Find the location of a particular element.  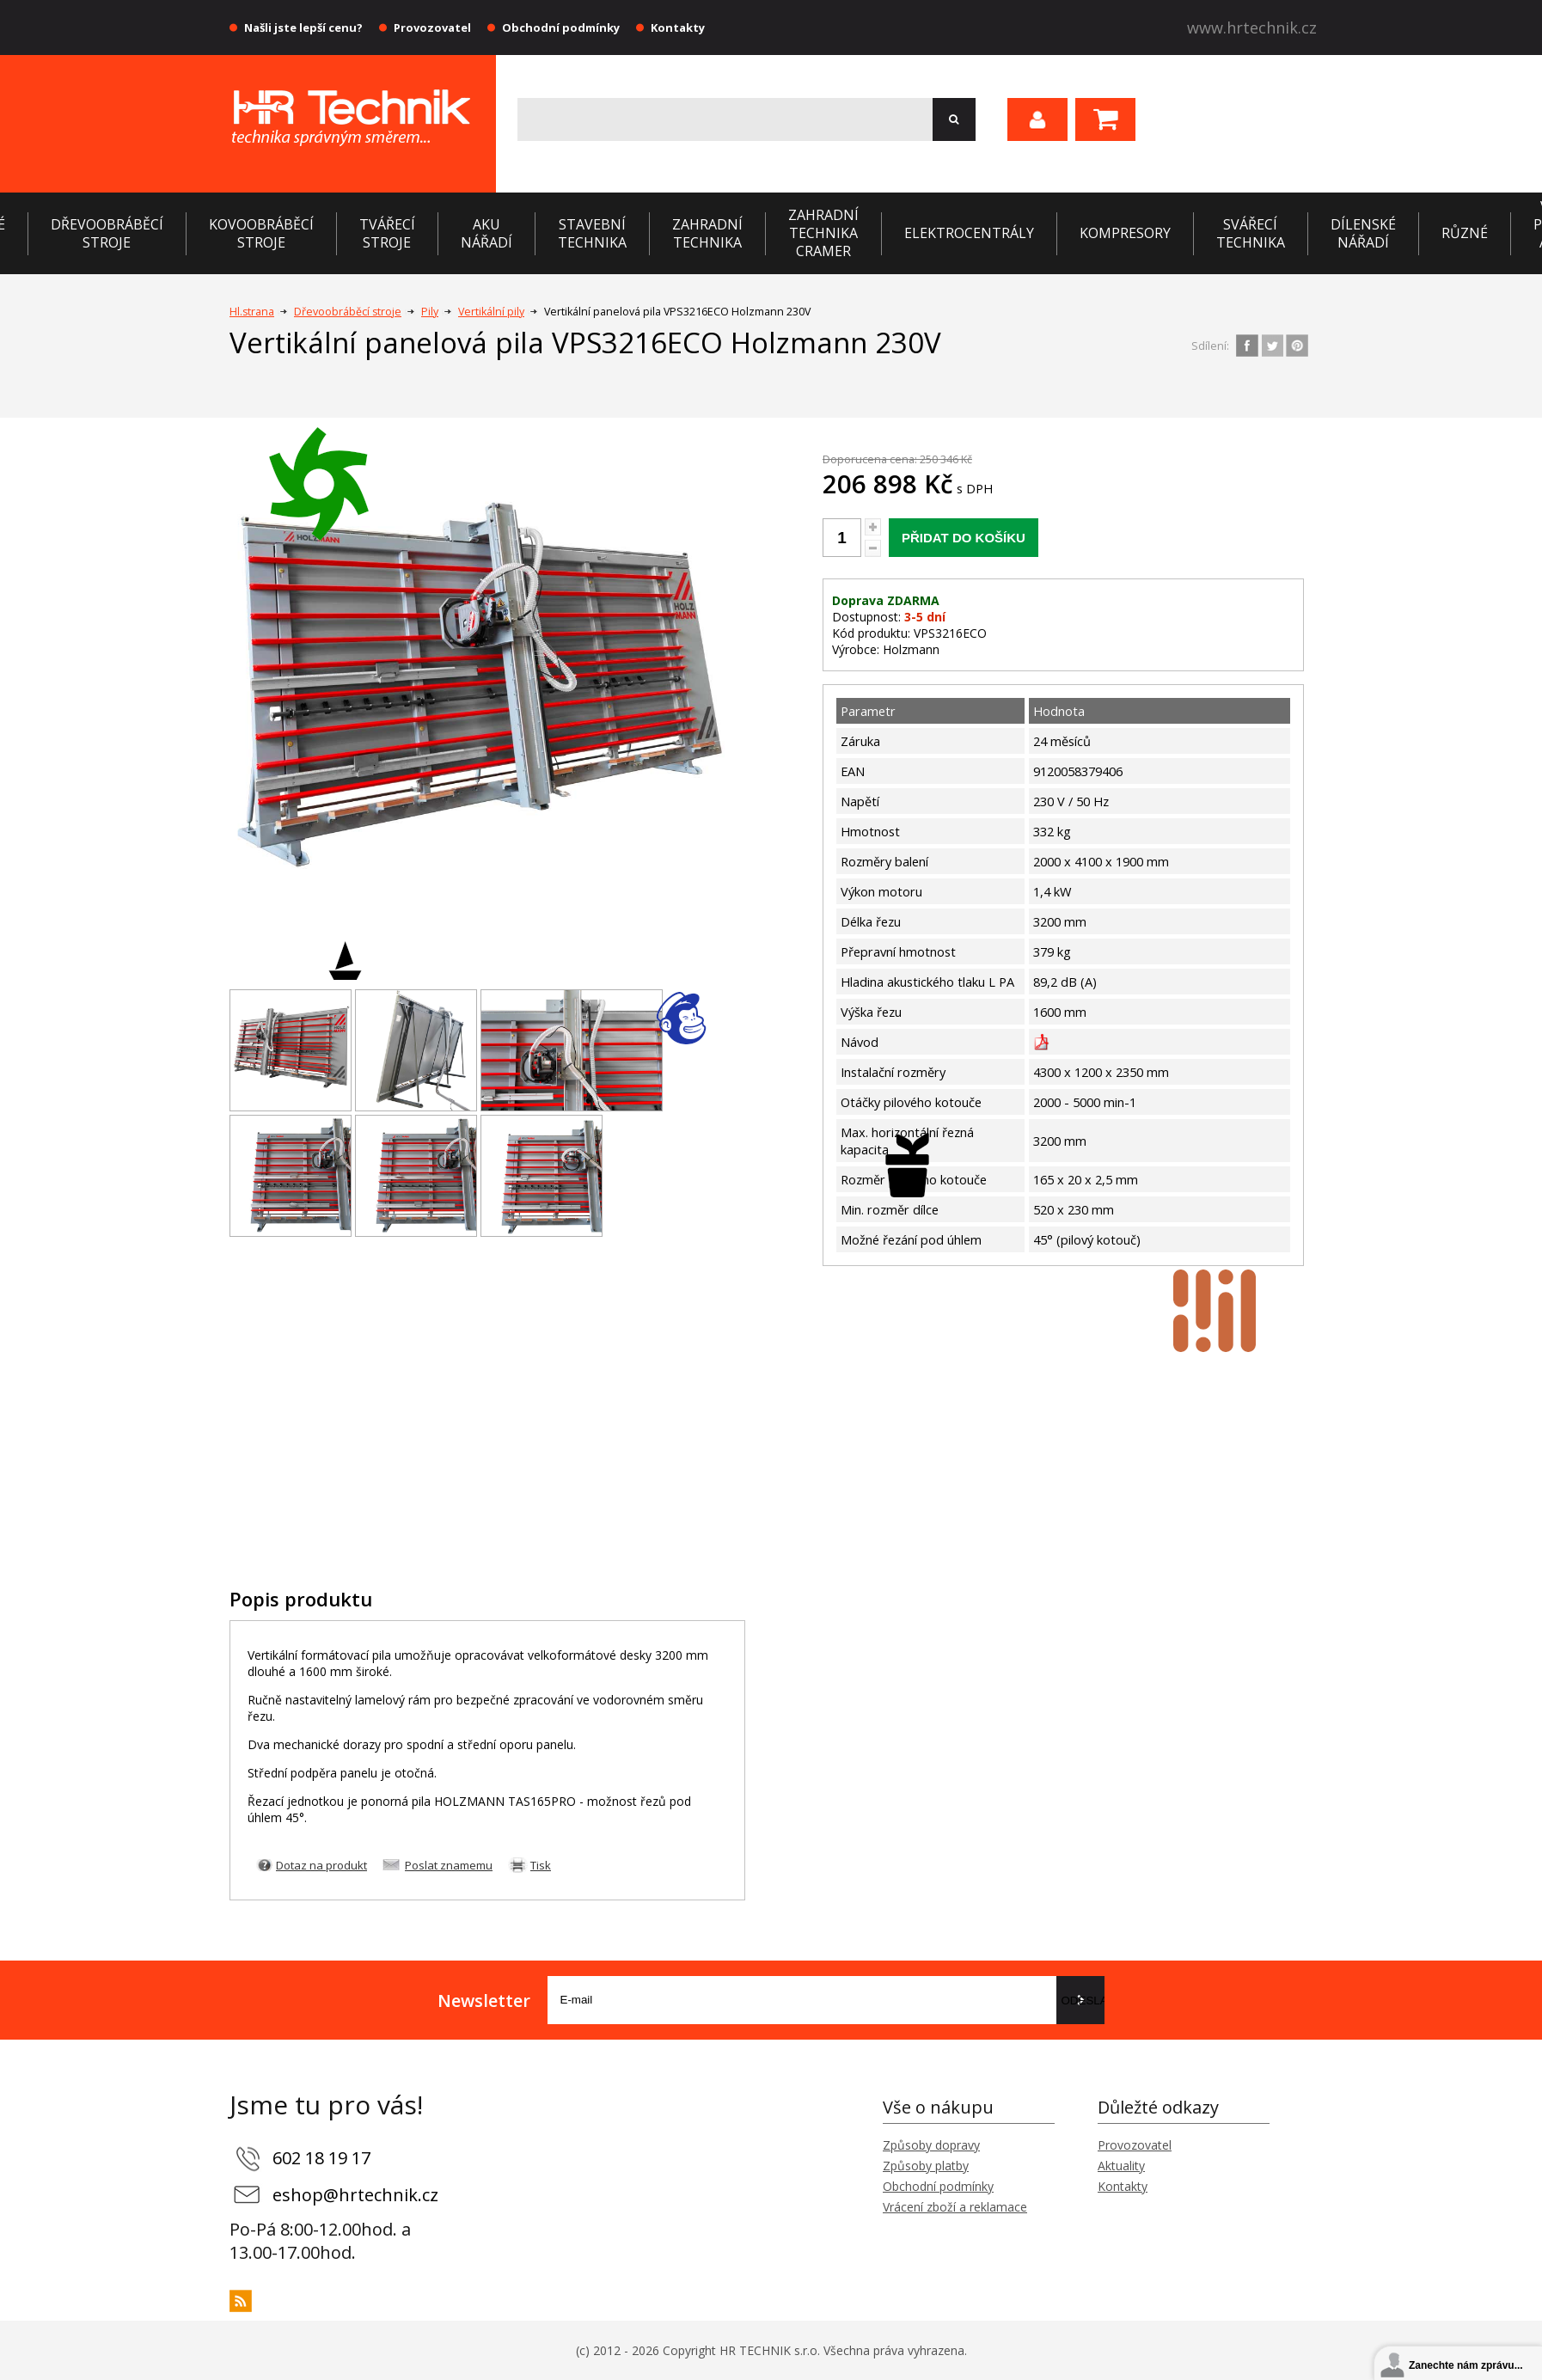

boat brand logo is located at coordinates (345, 960).